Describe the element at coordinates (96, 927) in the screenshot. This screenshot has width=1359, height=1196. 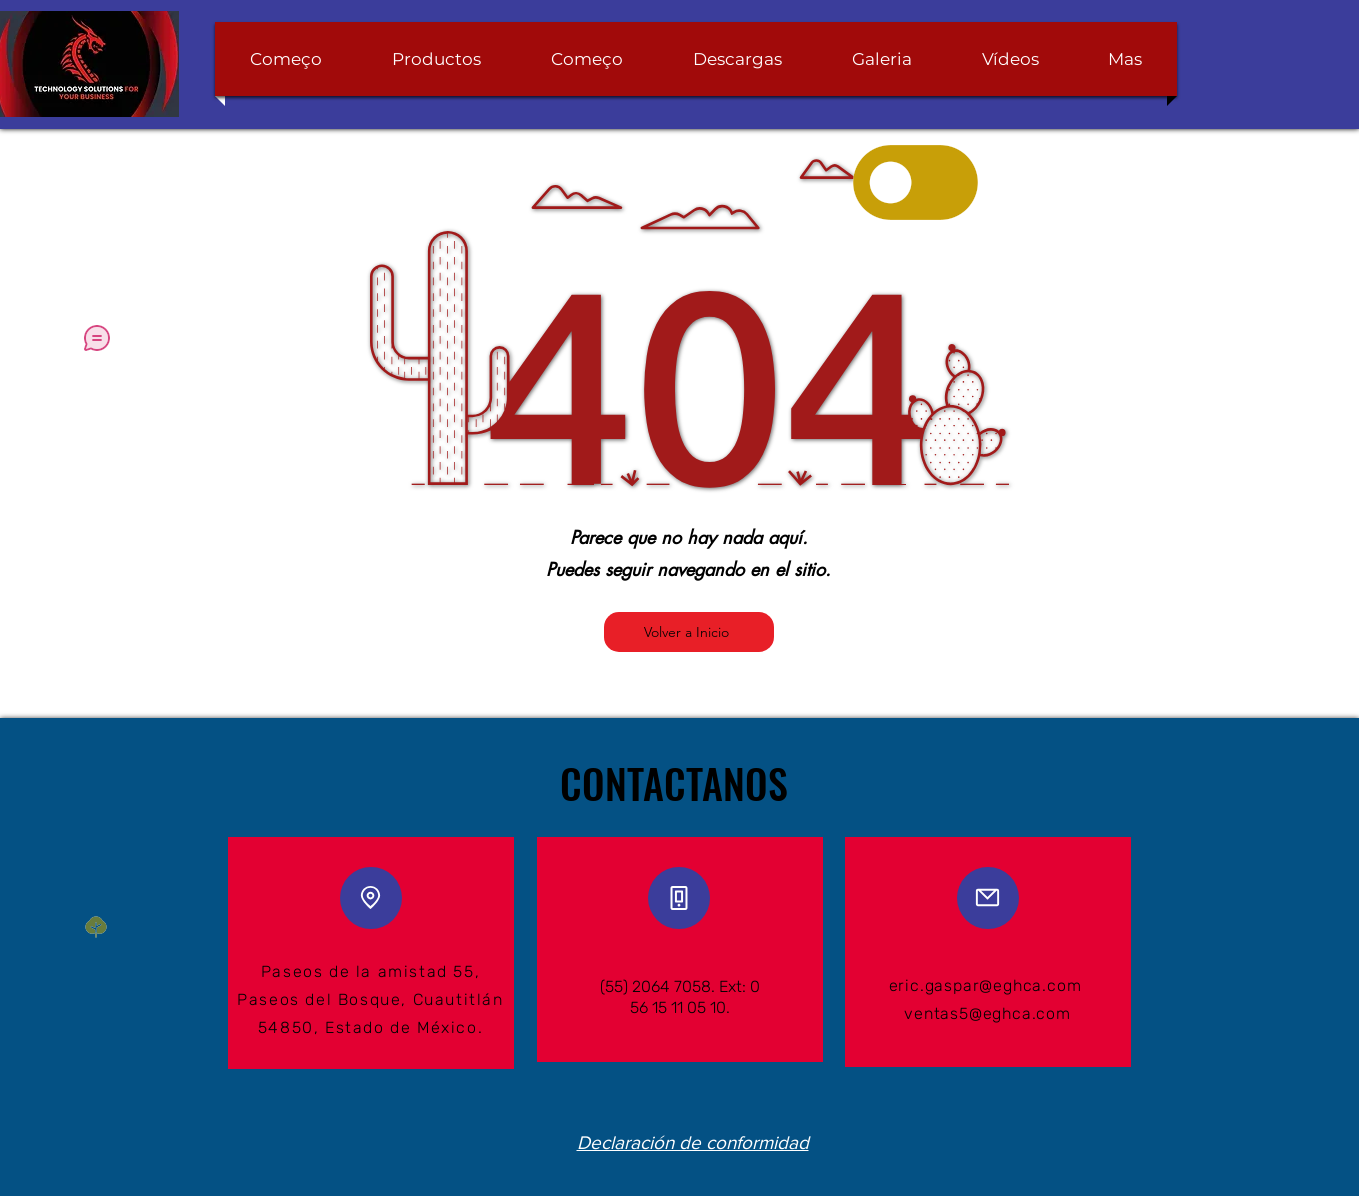
I see `view parks or nature areas on a map` at that location.